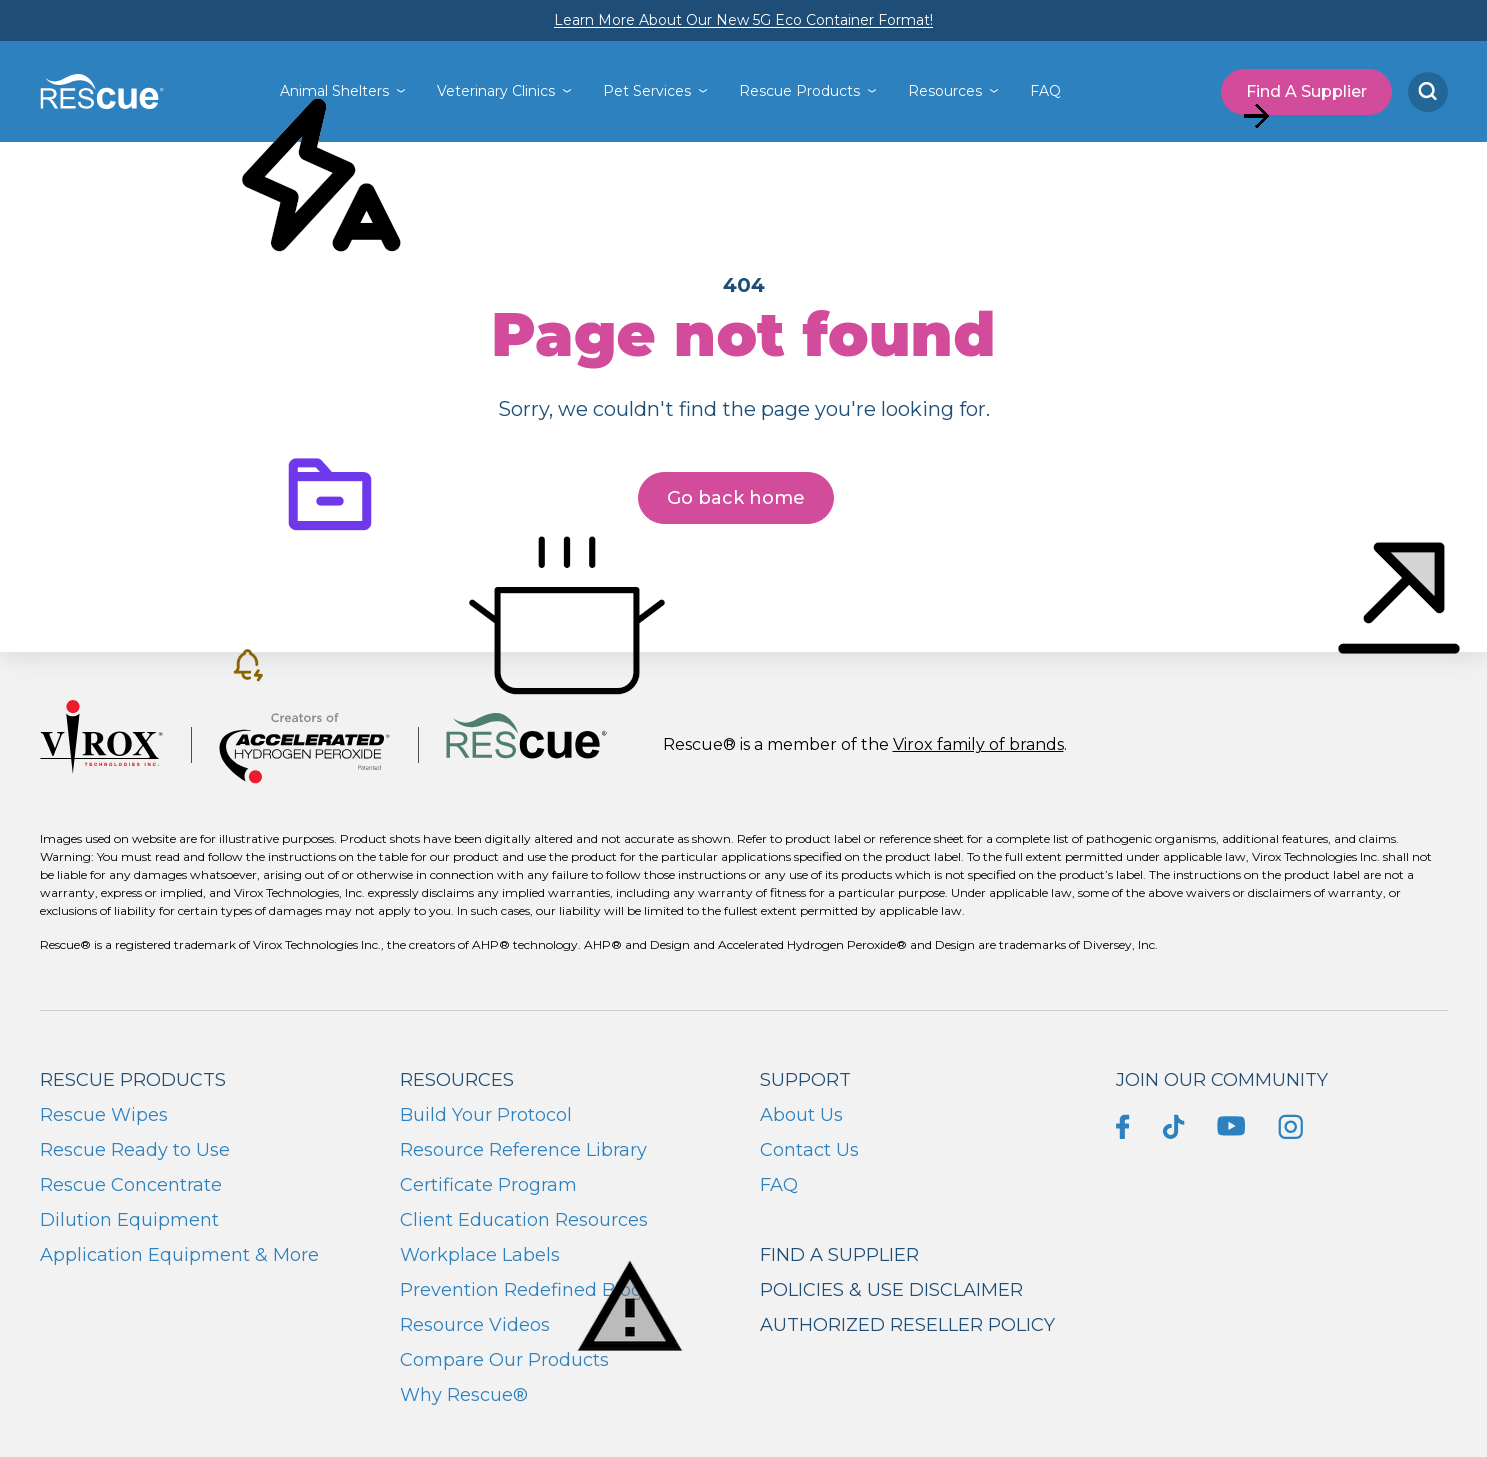 Image resolution: width=1487 pixels, height=1457 pixels. What do you see at coordinates (247, 664) in the screenshot?
I see `notification triggered by an automated action or event` at bounding box center [247, 664].